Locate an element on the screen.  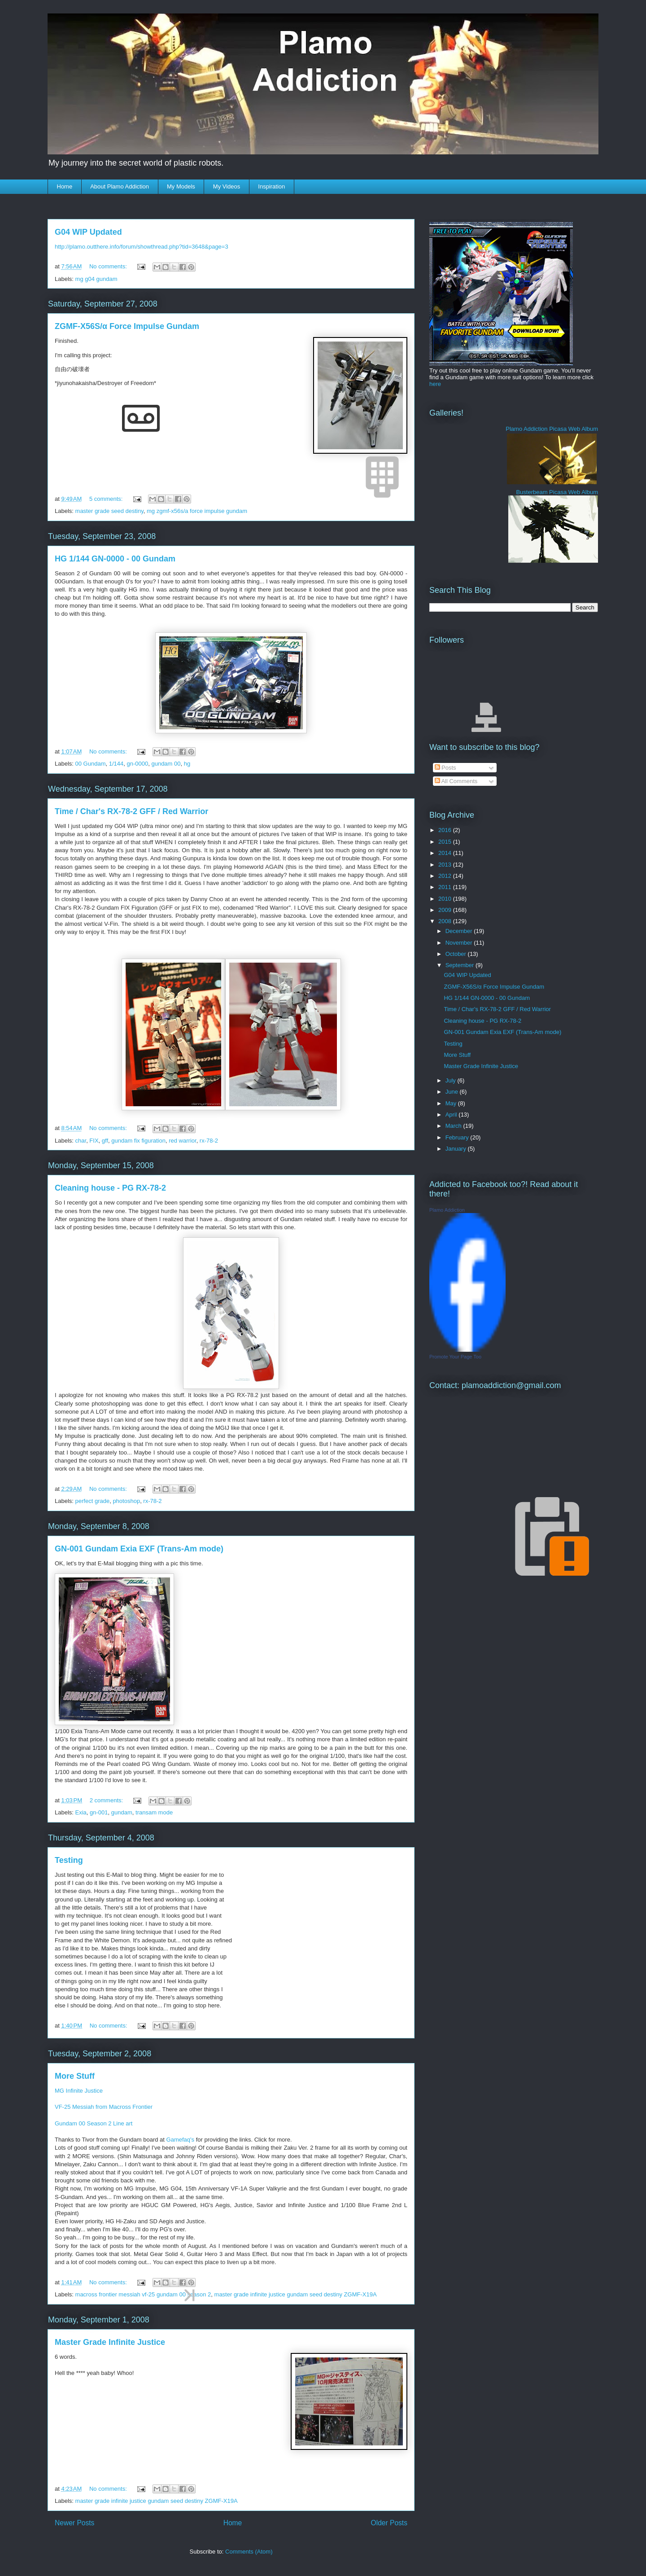
indicates a task or item is due or requires attention is located at coordinates (550, 1536).